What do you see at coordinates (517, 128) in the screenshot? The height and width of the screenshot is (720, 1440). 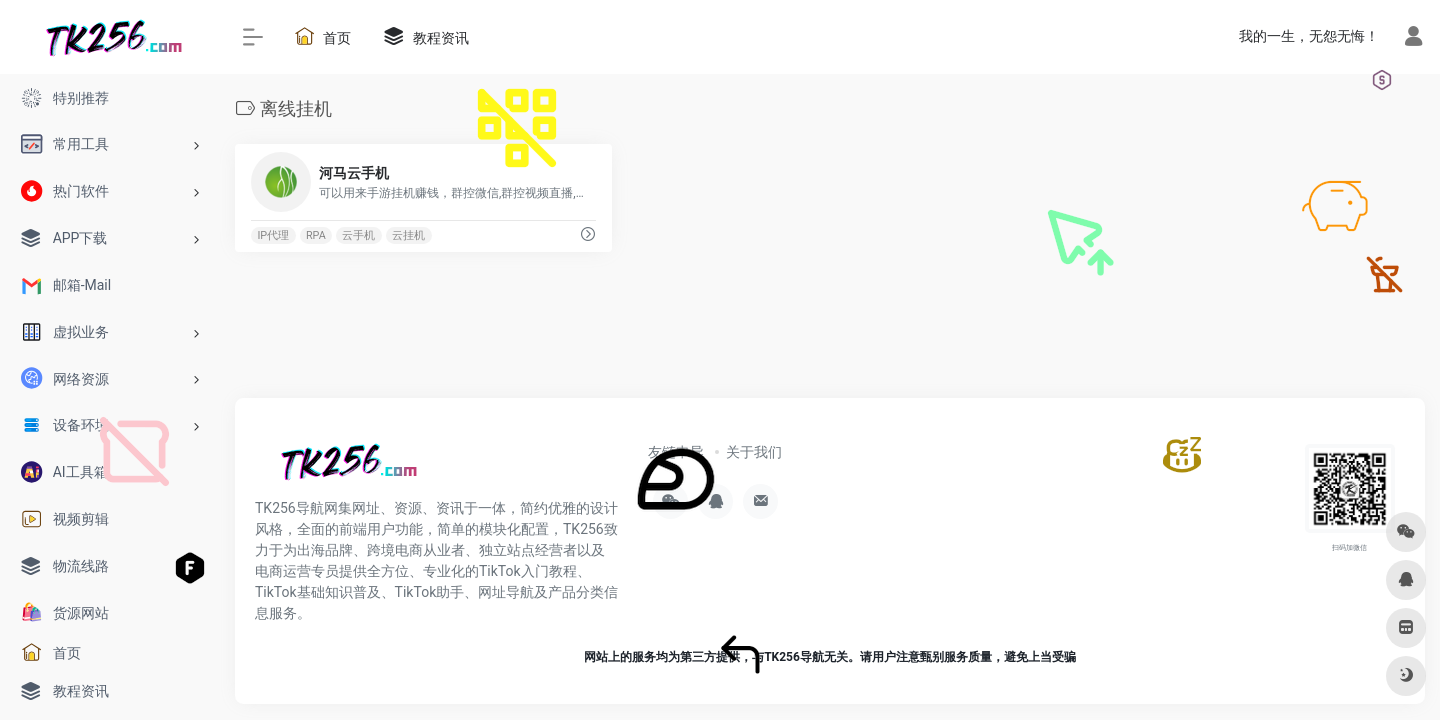 I see `dialpad is currently disabled` at bounding box center [517, 128].